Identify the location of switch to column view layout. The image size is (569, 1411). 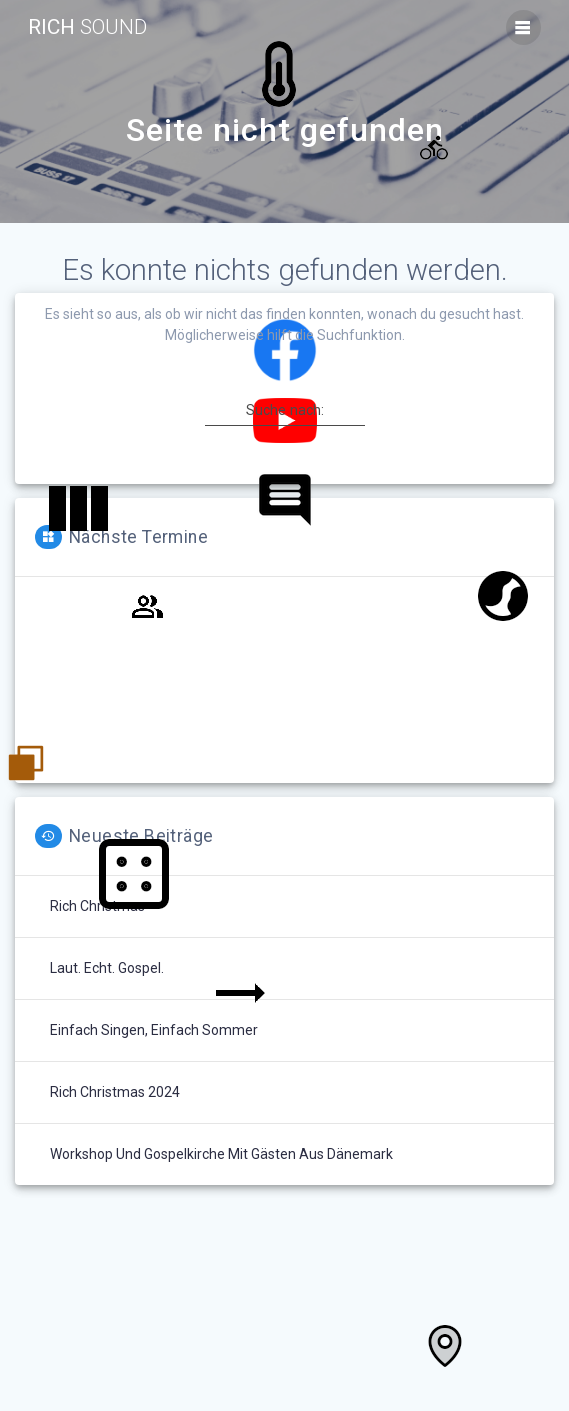
(77, 510).